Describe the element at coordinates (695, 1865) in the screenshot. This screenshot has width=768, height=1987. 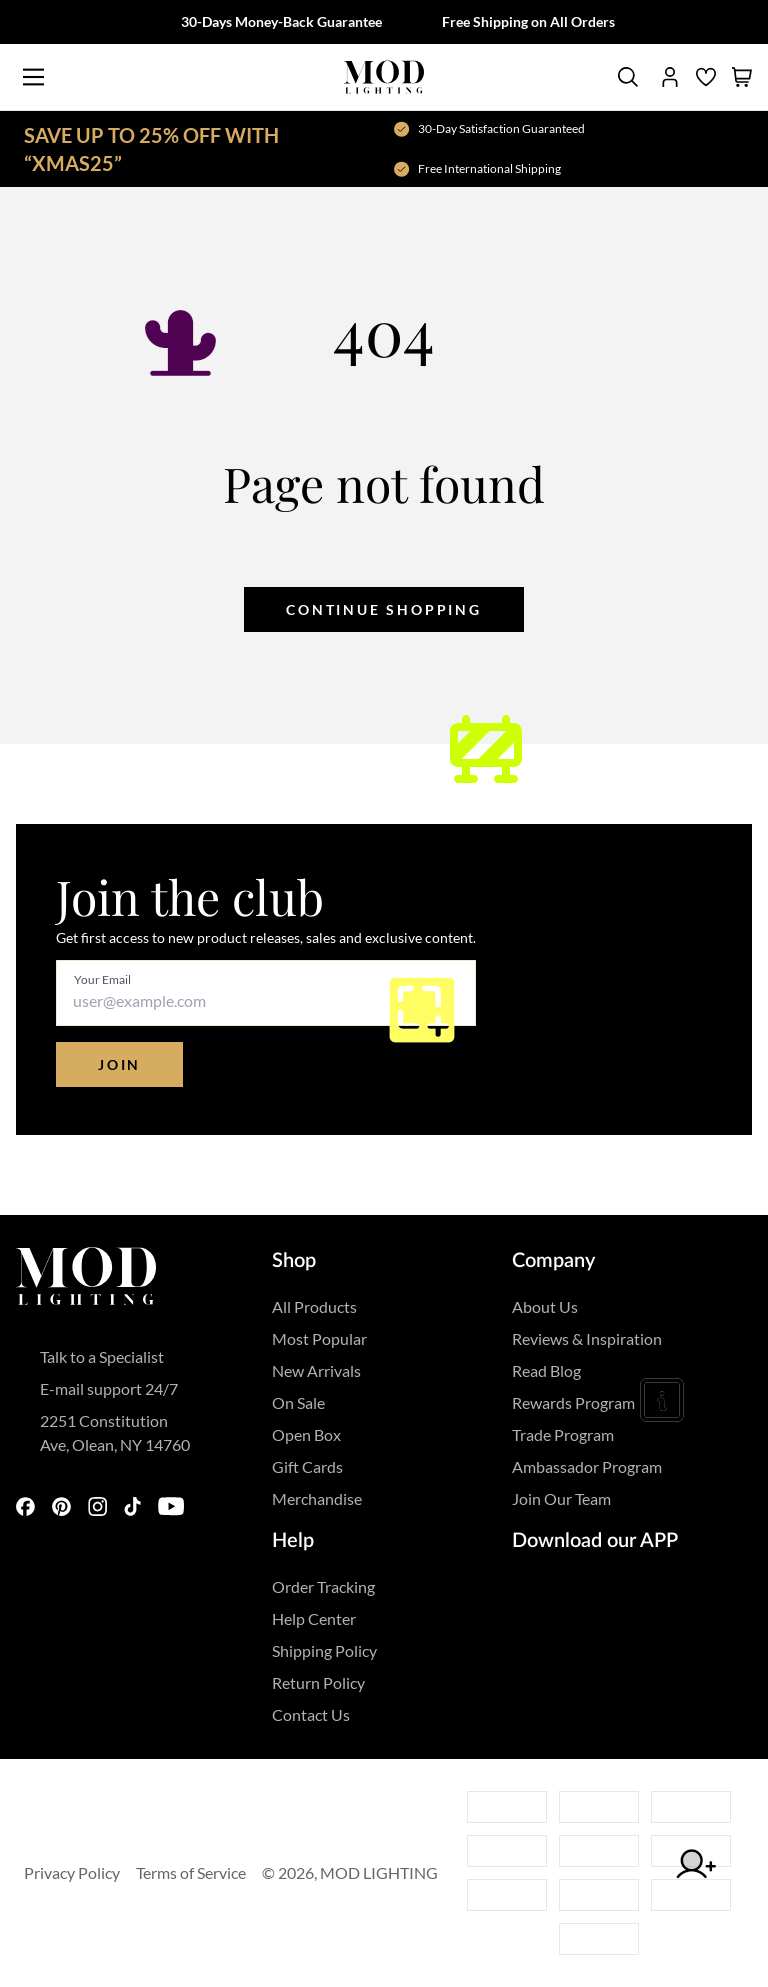
I see `add a new contact or friend` at that location.